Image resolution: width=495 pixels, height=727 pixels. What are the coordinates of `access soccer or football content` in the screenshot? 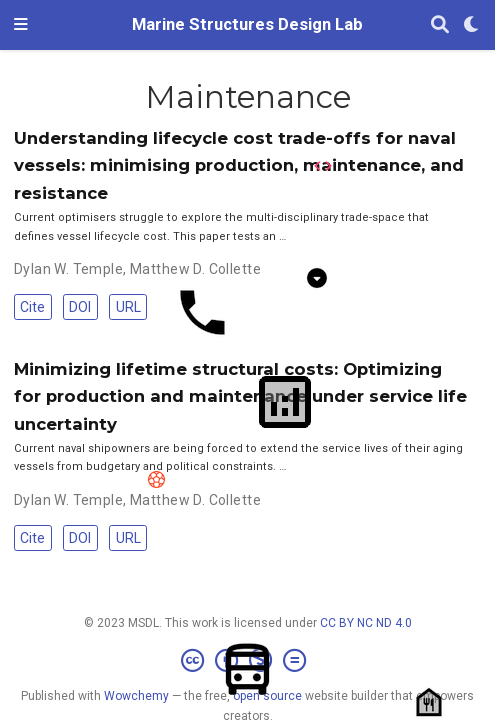 It's located at (156, 479).